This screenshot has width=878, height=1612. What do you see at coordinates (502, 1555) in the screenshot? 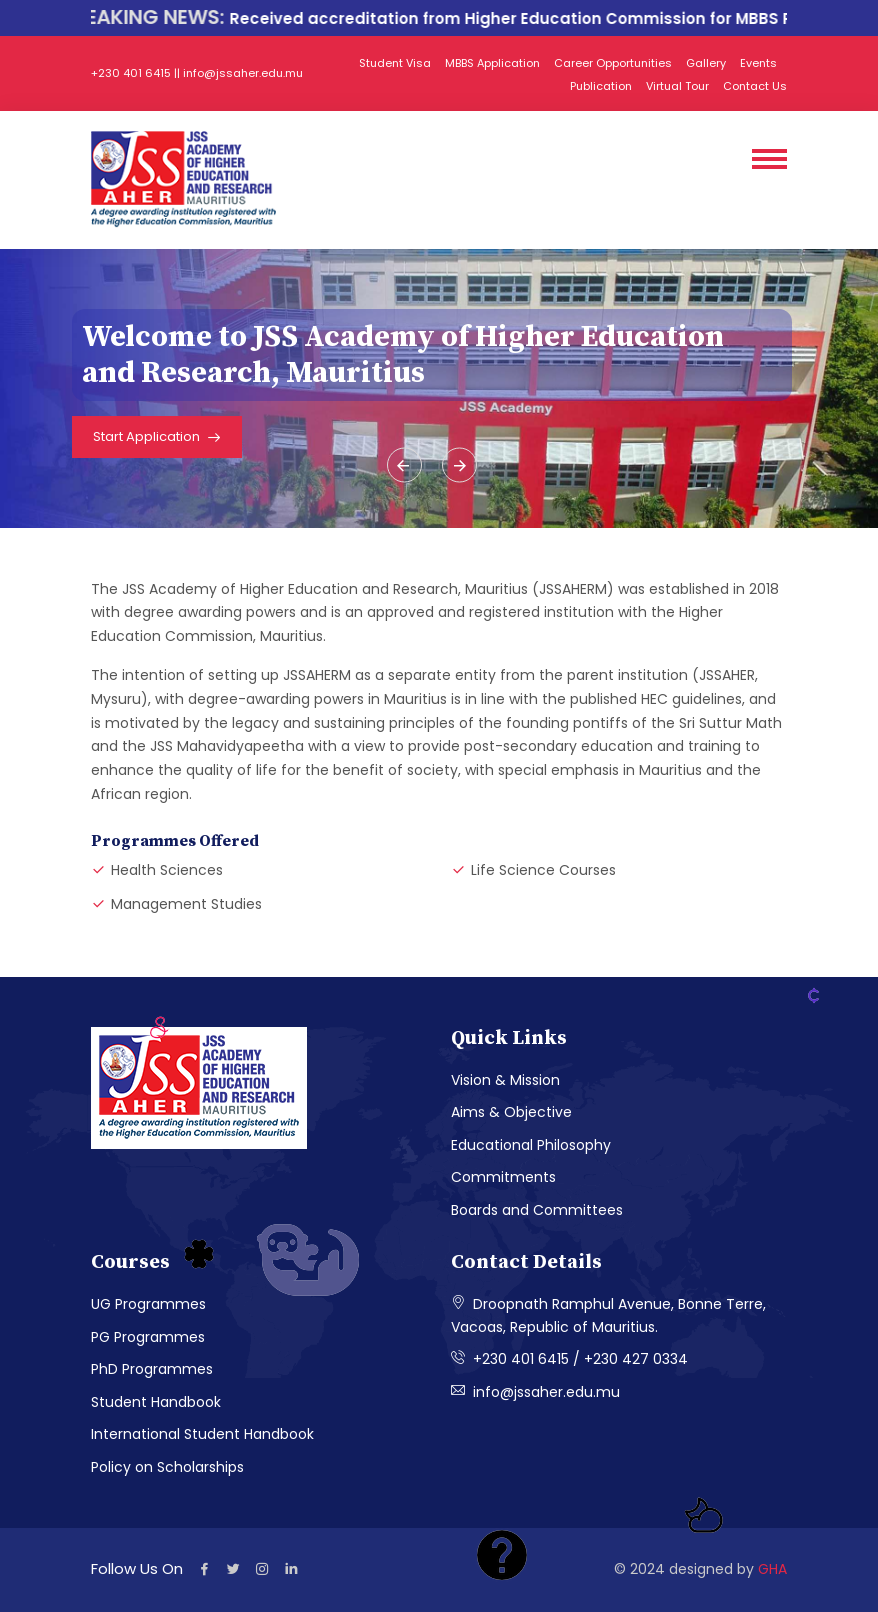
I see `access help or support information` at bounding box center [502, 1555].